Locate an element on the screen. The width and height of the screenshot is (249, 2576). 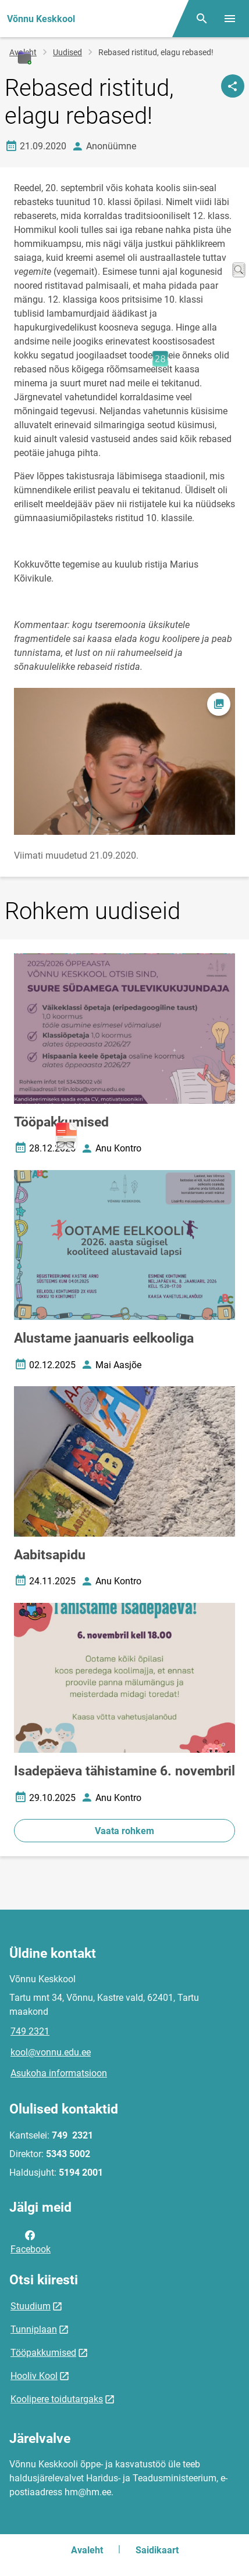
open the calendar app is located at coordinates (160, 358).